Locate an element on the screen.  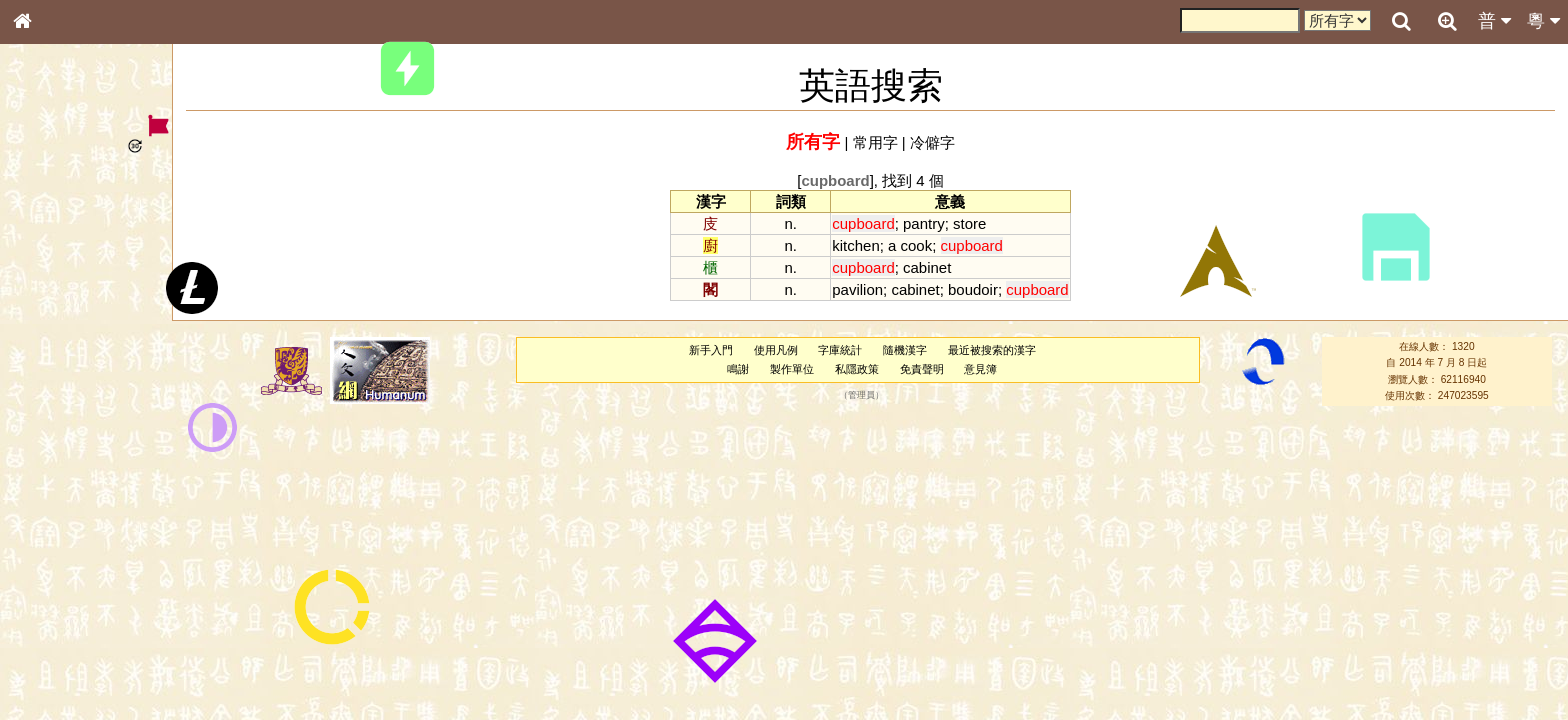
adjust display contrast settings is located at coordinates (212, 427).